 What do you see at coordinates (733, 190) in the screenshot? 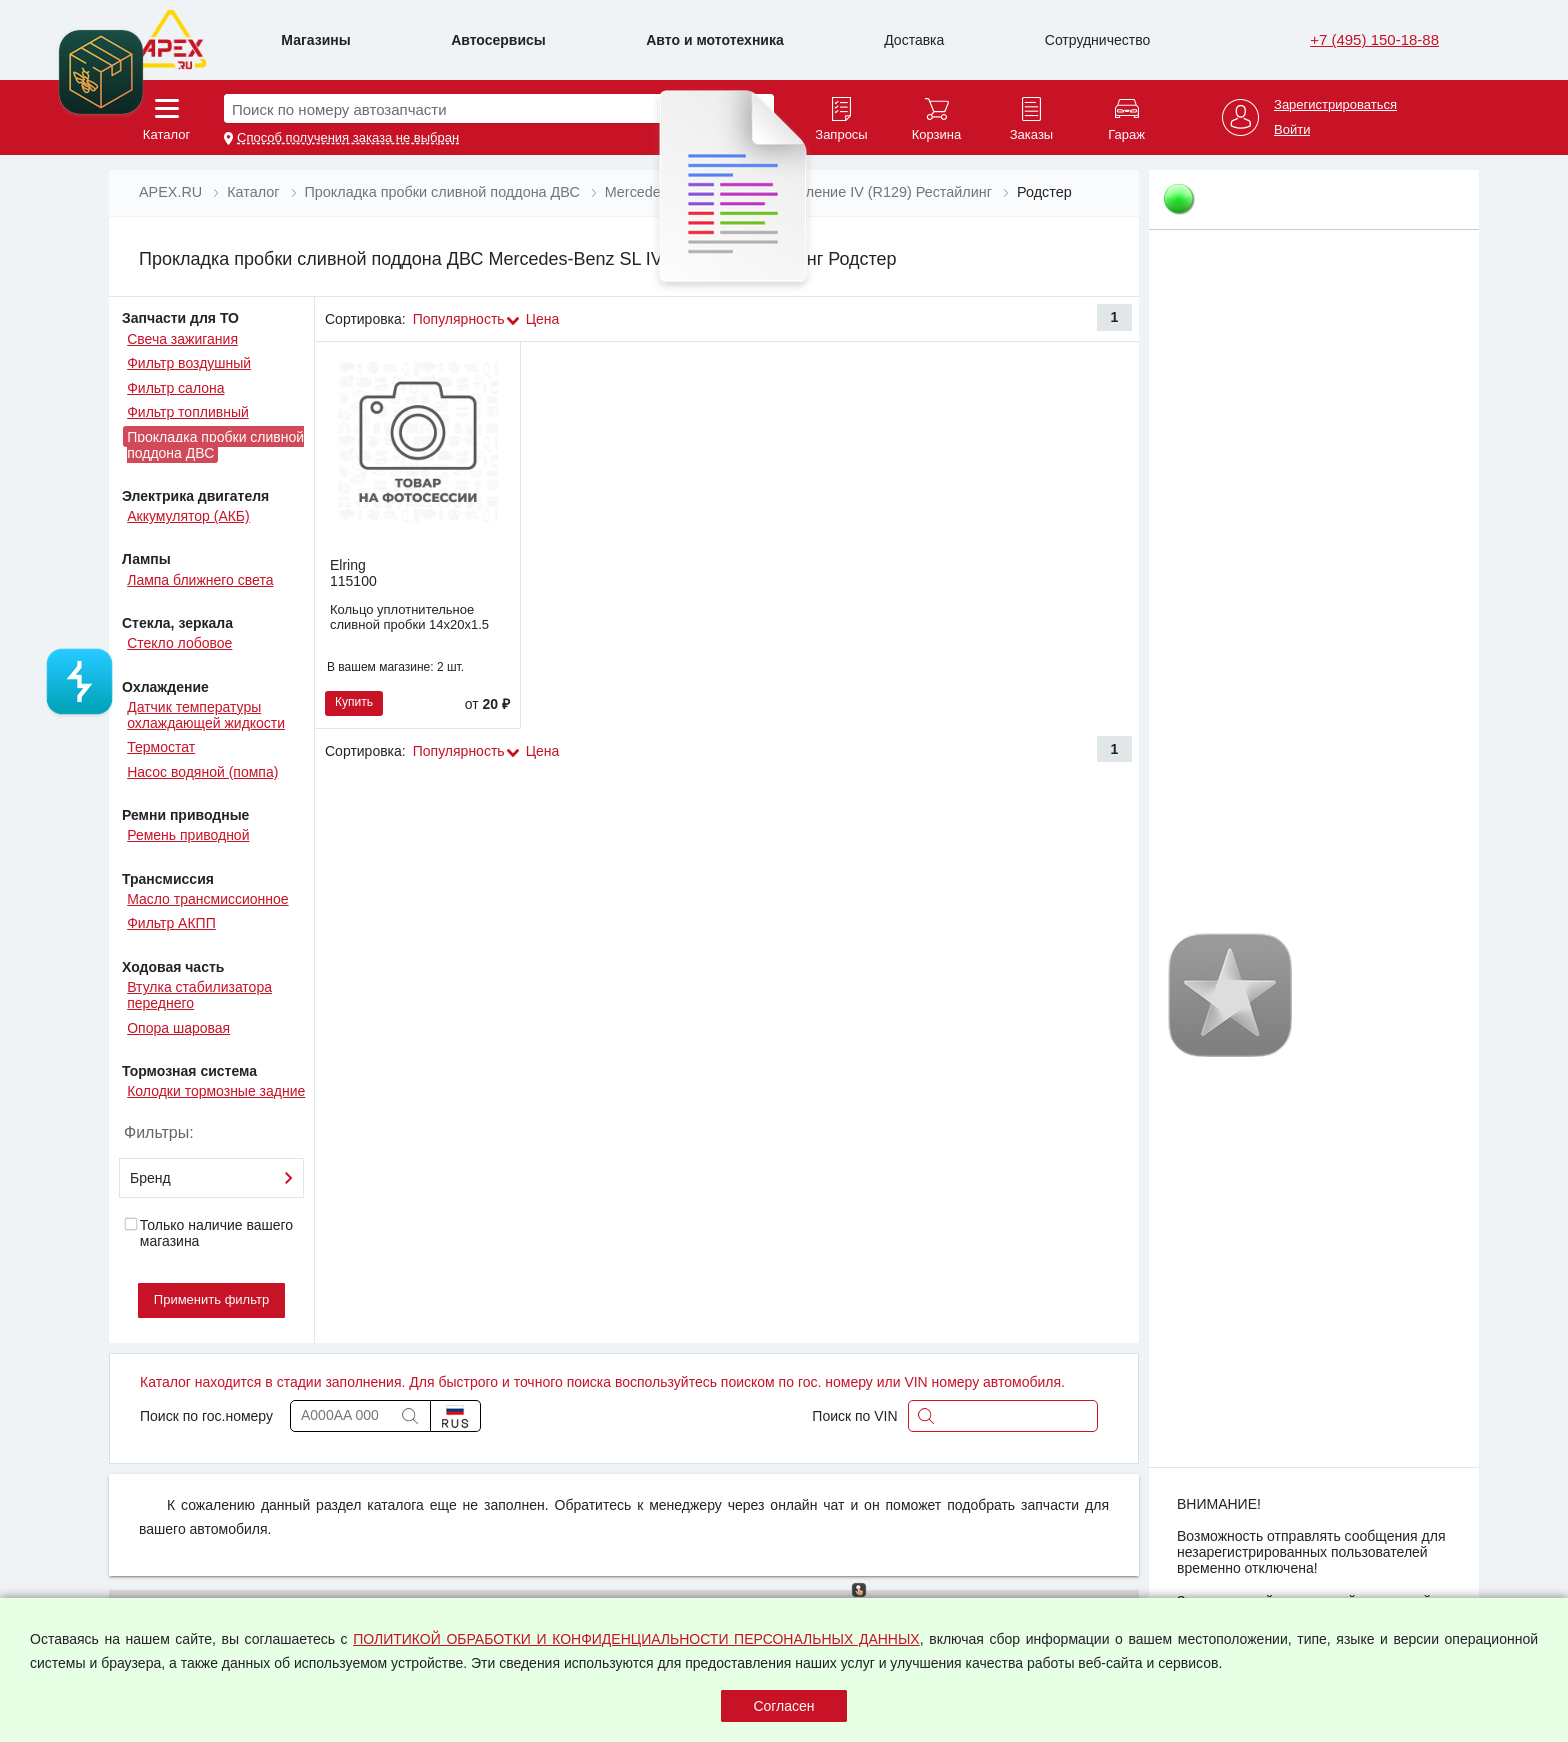
I see `a script or code file` at bounding box center [733, 190].